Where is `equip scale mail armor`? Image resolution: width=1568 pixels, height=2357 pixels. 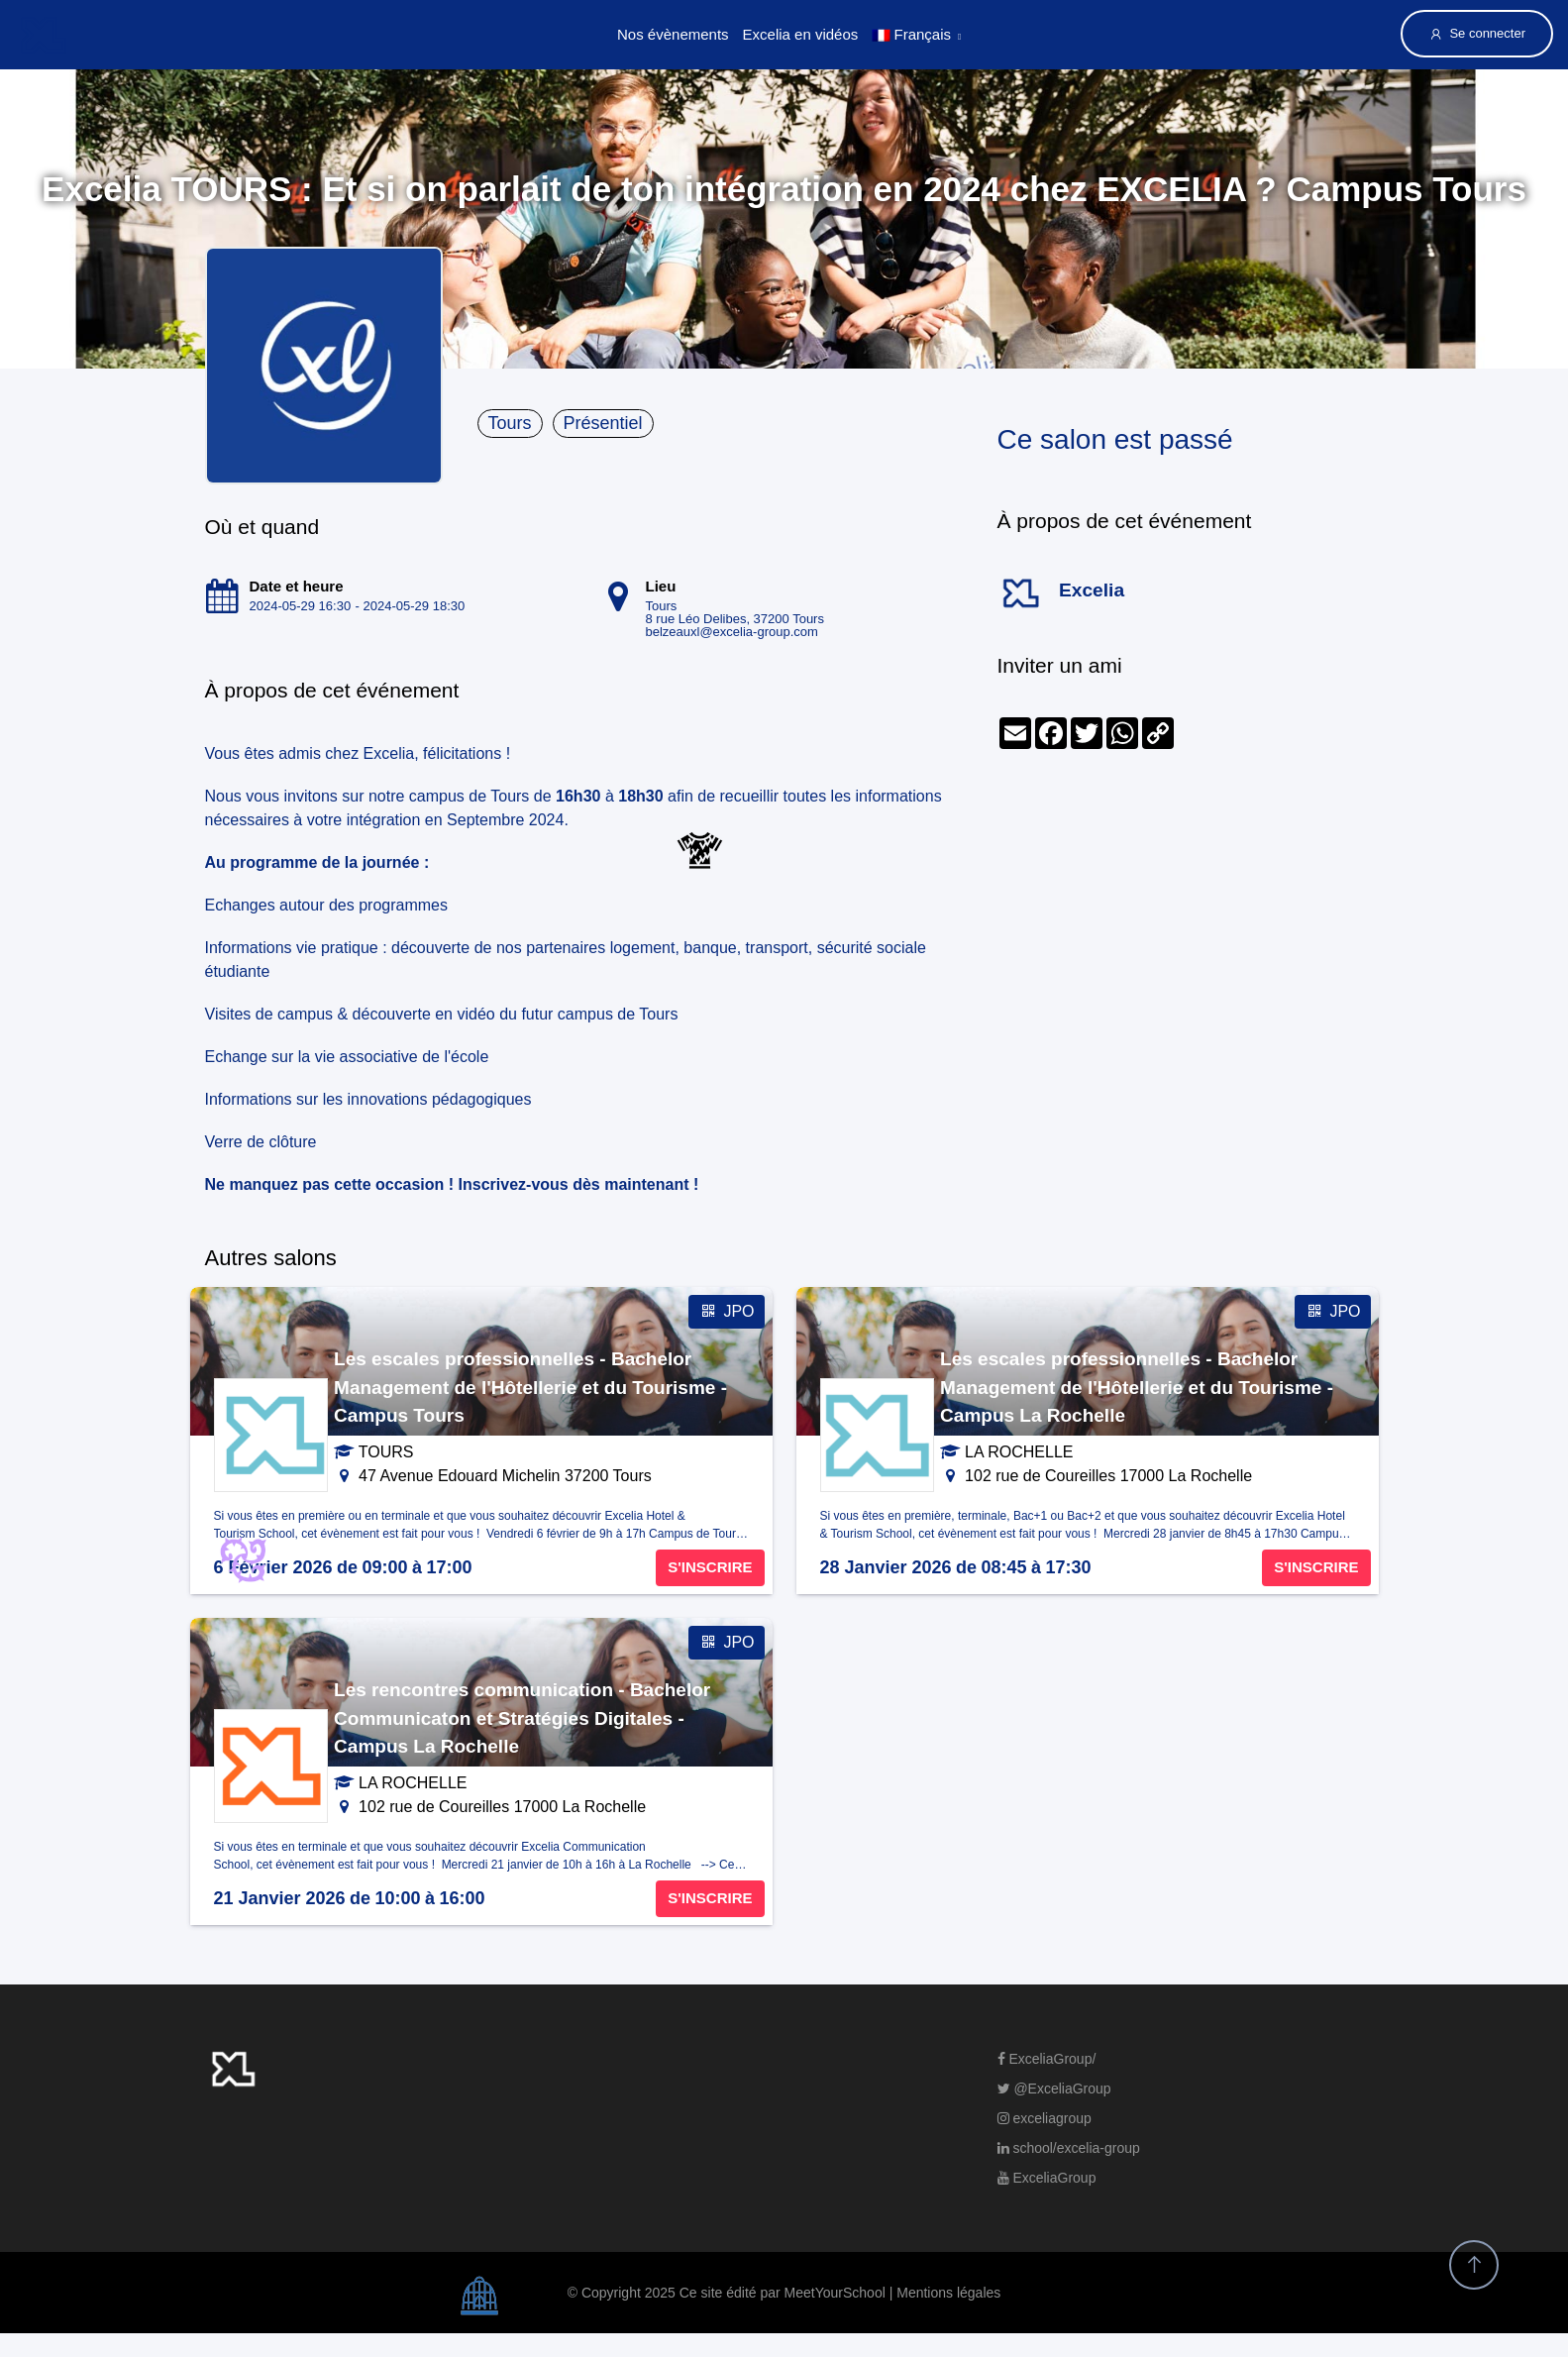 equip scale mail armor is located at coordinates (699, 850).